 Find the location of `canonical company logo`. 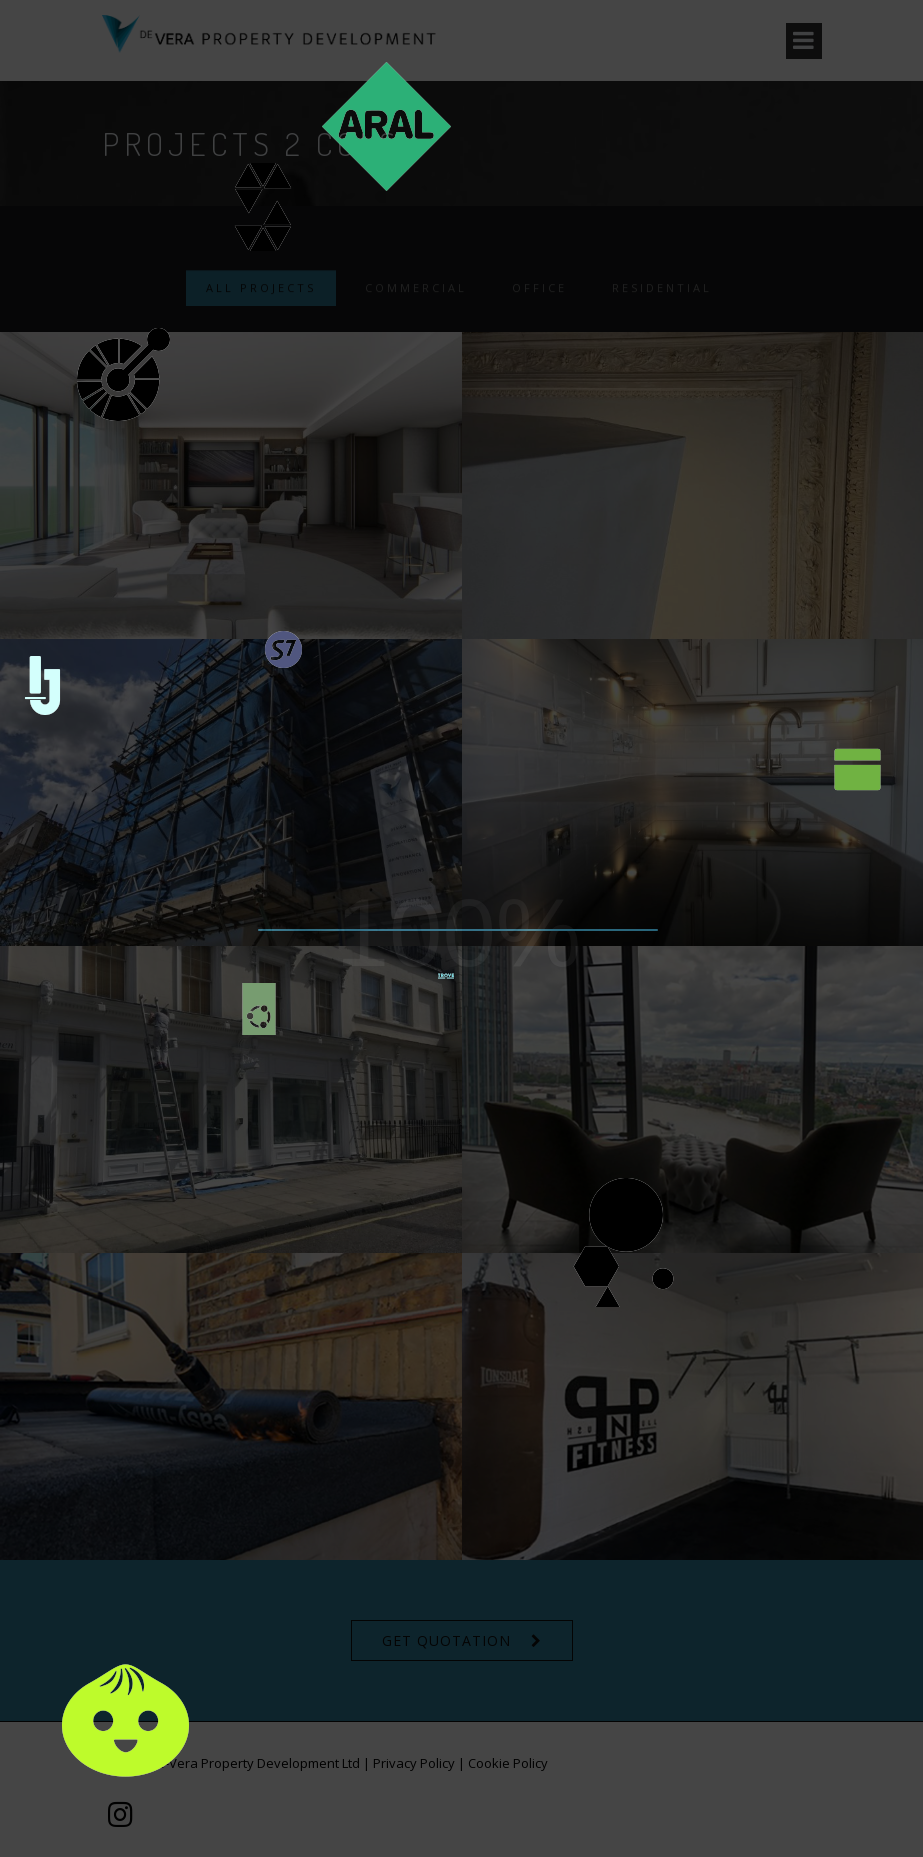

canonical company logo is located at coordinates (259, 1009).